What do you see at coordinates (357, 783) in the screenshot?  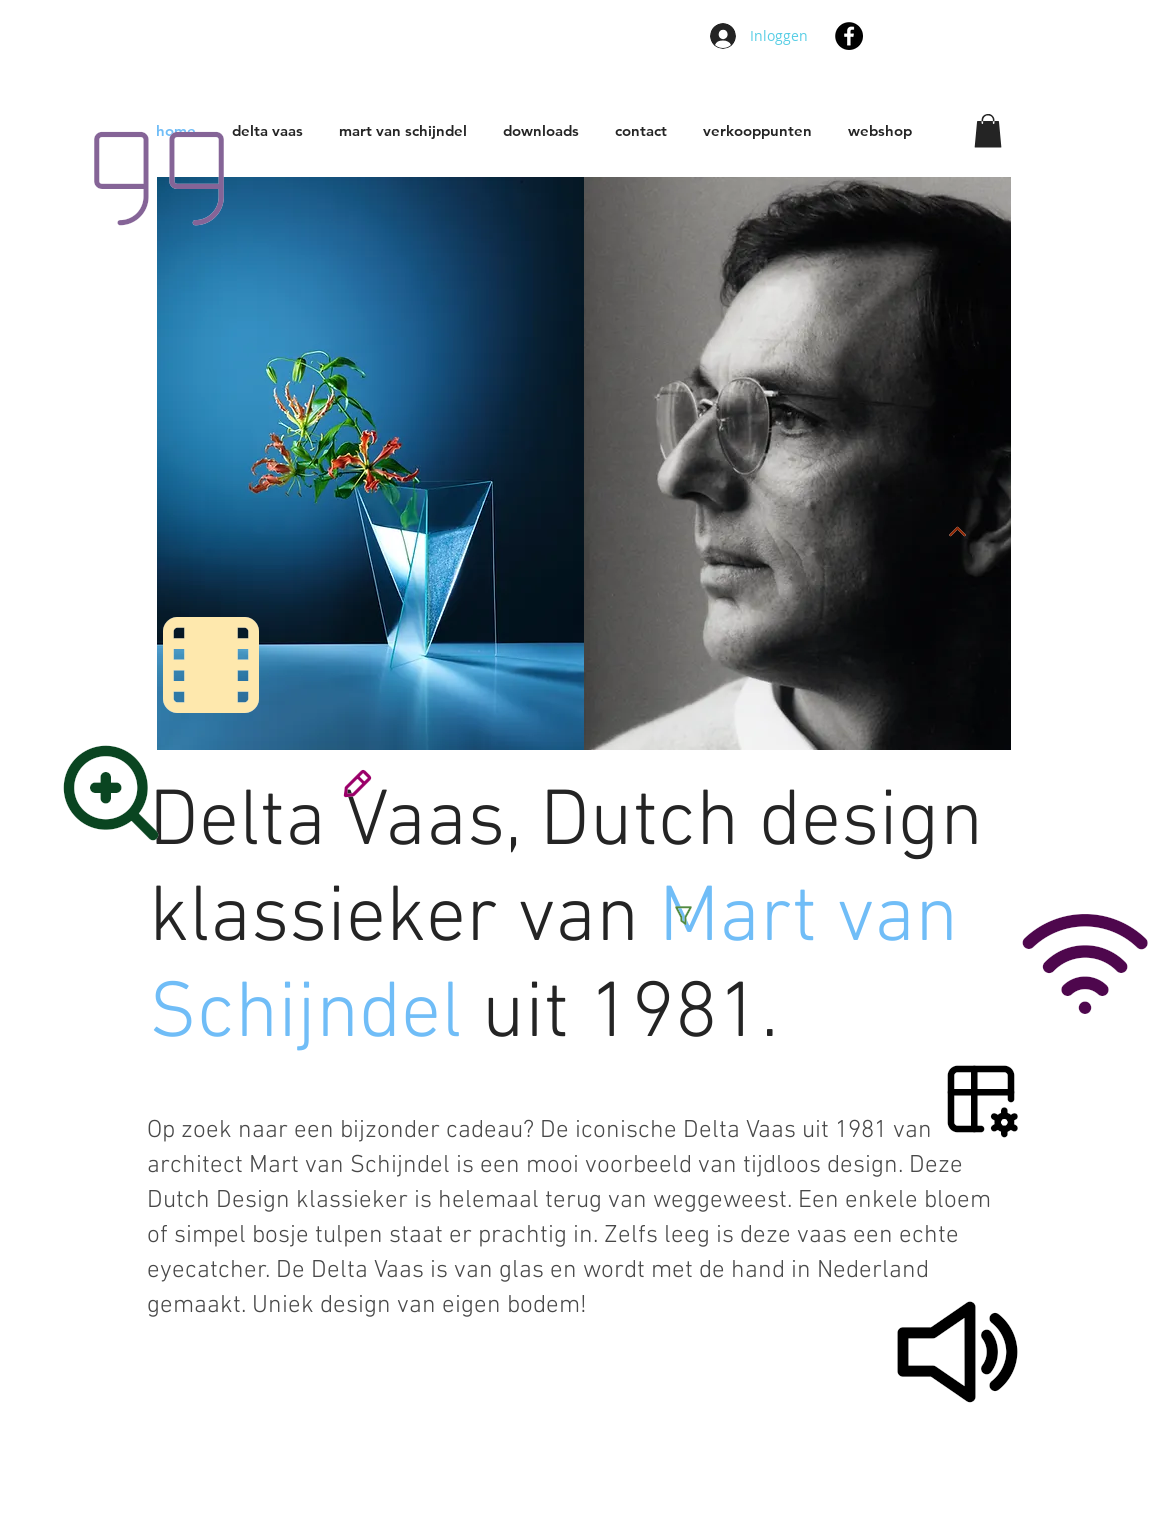 I see `edit content or settings` at bounding box center [357, 783].